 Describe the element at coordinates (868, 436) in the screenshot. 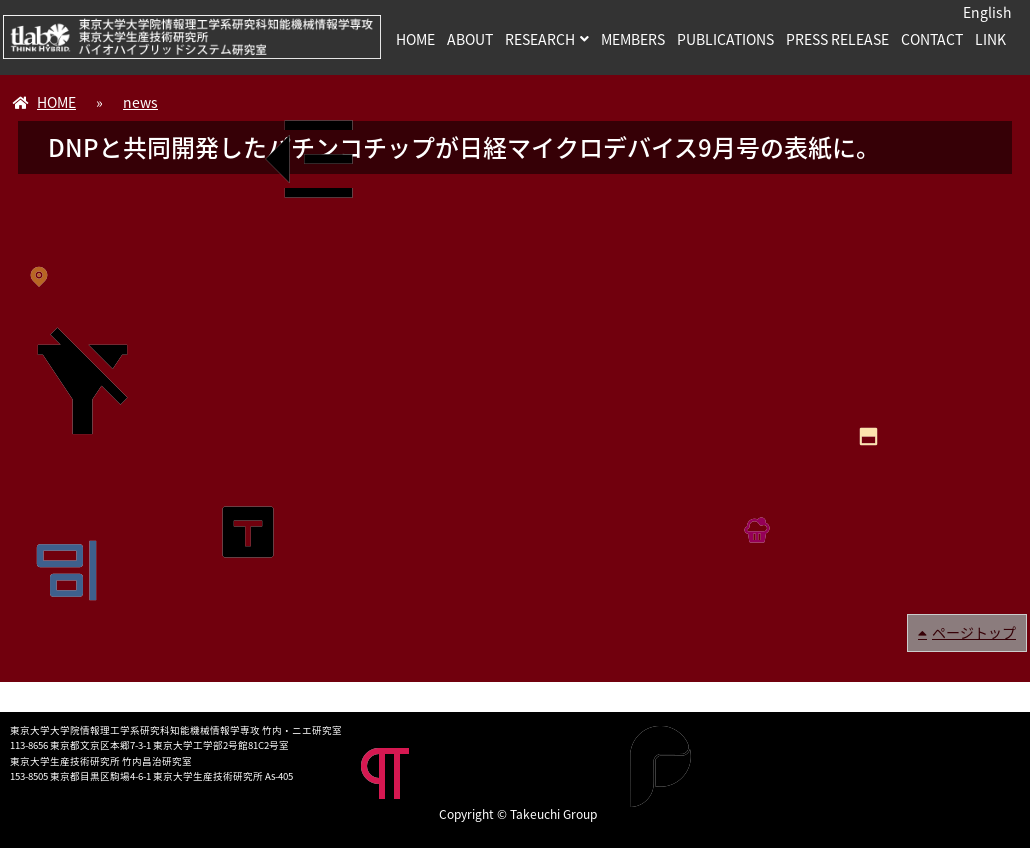

I see `switch to row layout view` at that location.